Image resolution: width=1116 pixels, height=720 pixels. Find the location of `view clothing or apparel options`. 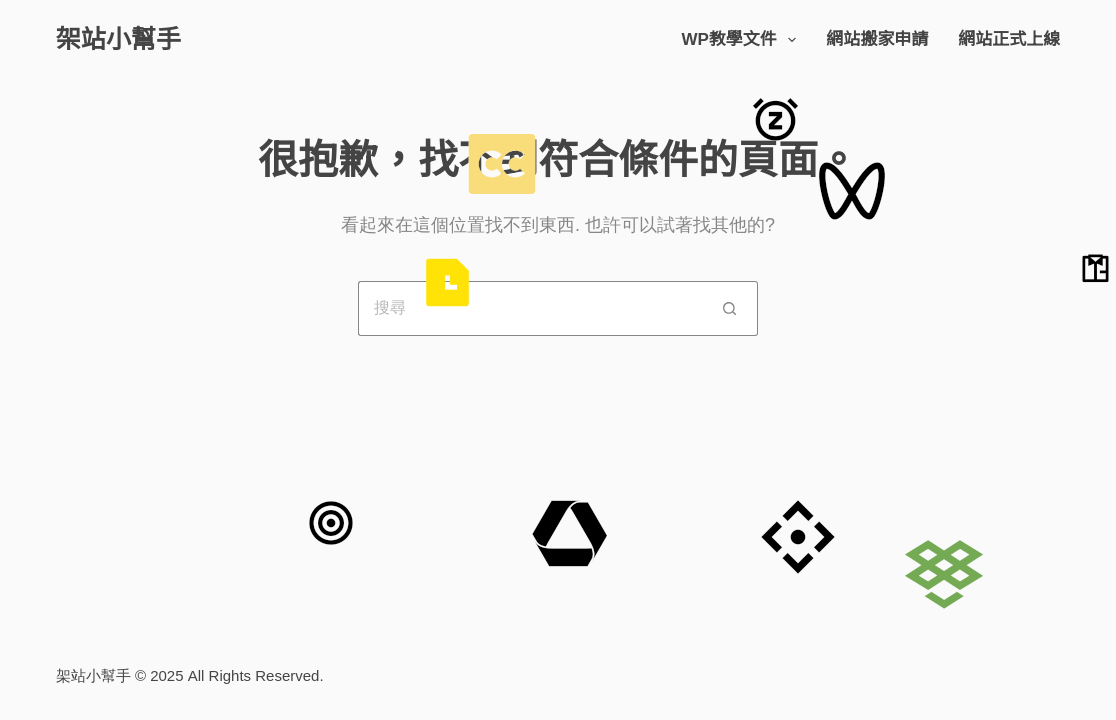

view clothing or apparel options is located at coordinates (1095, 267).